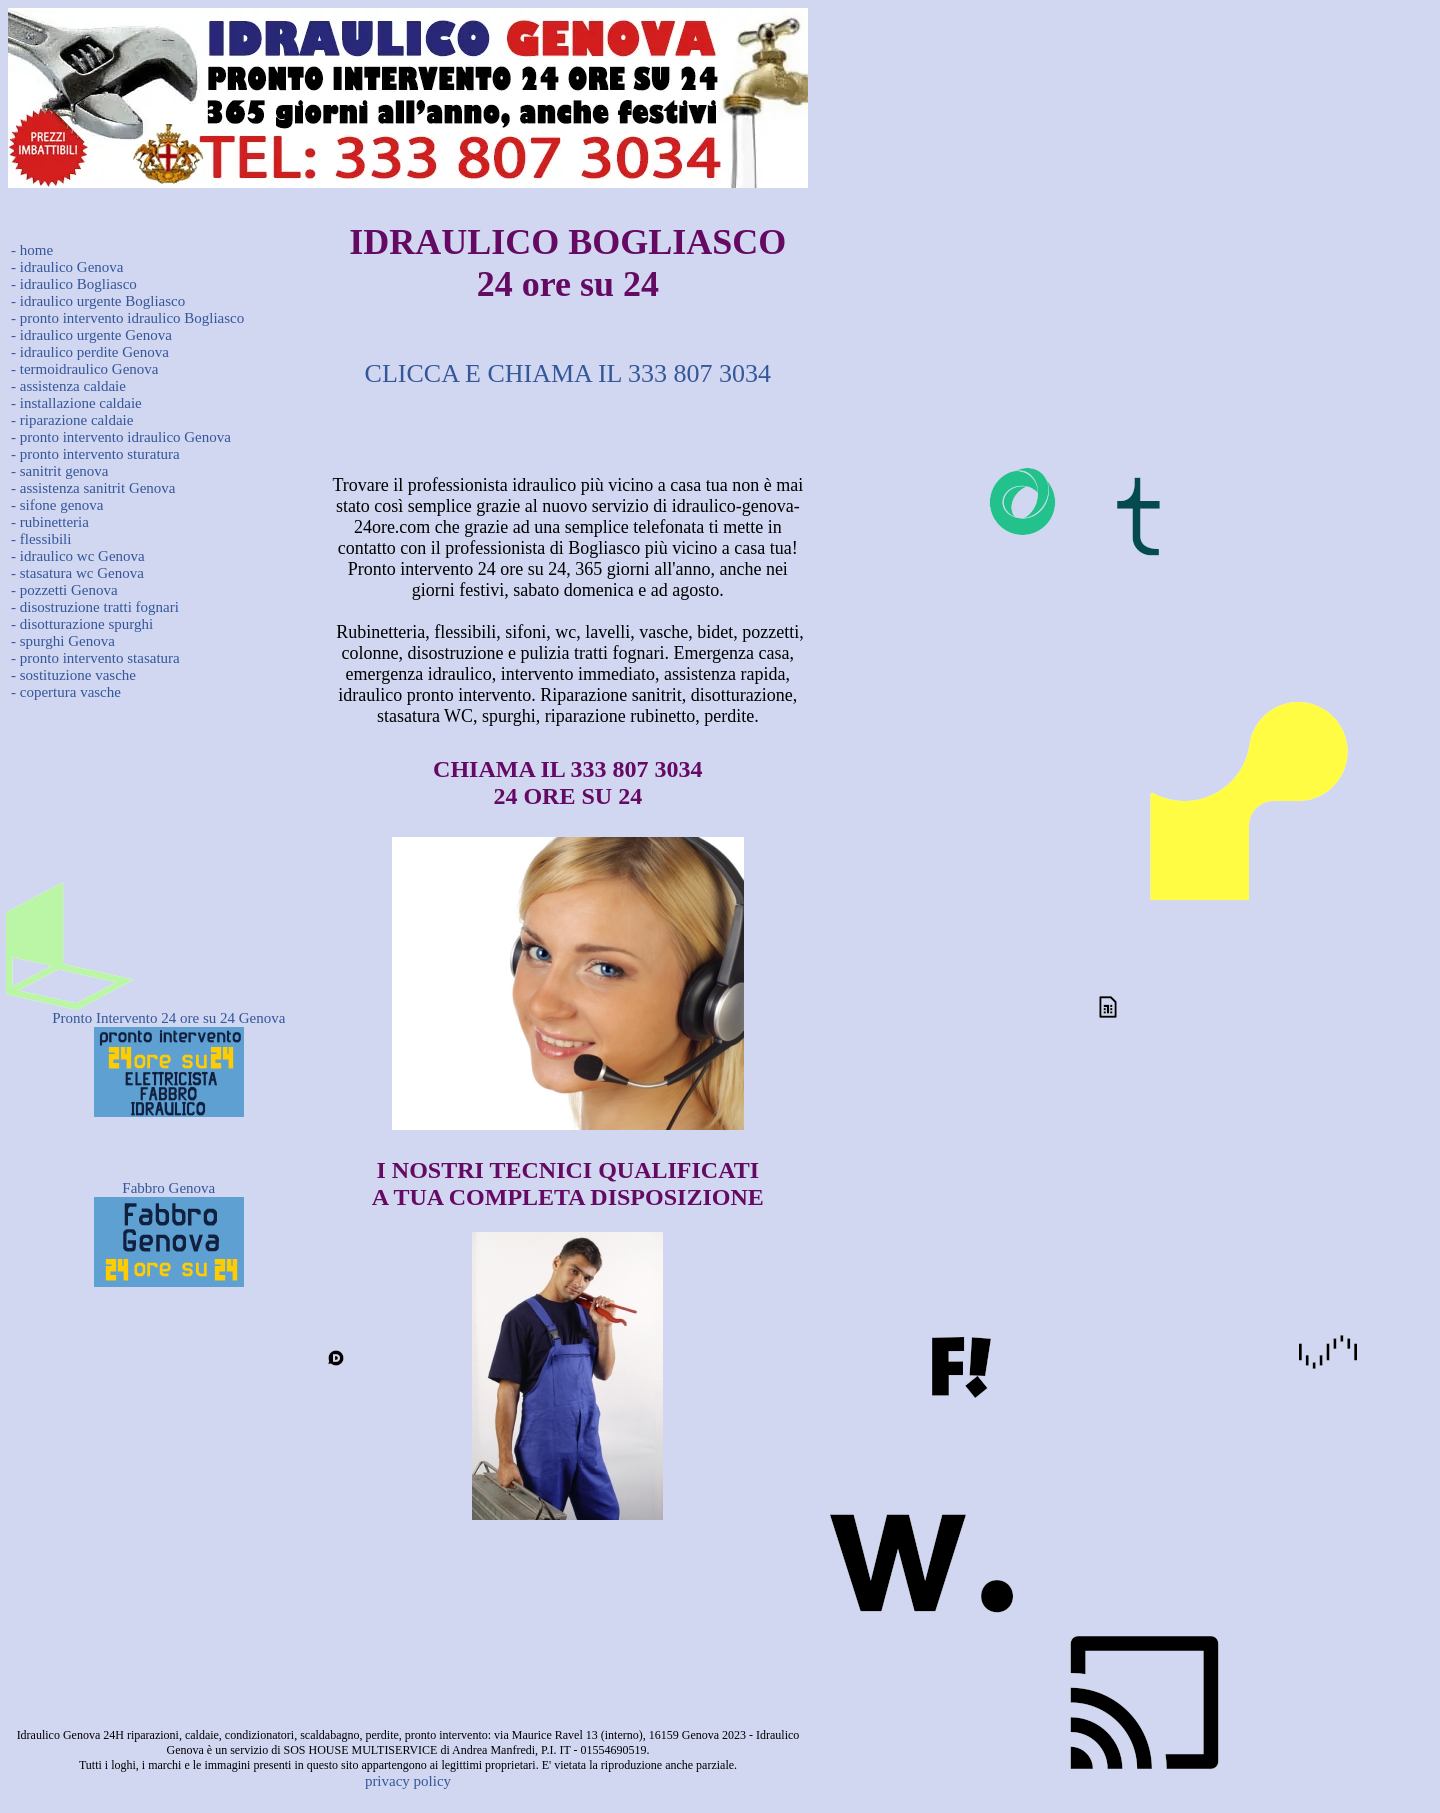  What do you see at coordinates (1022, 501) in the screenshot?
I see `activeloop brand logo` at bounding box center [1022, 501].